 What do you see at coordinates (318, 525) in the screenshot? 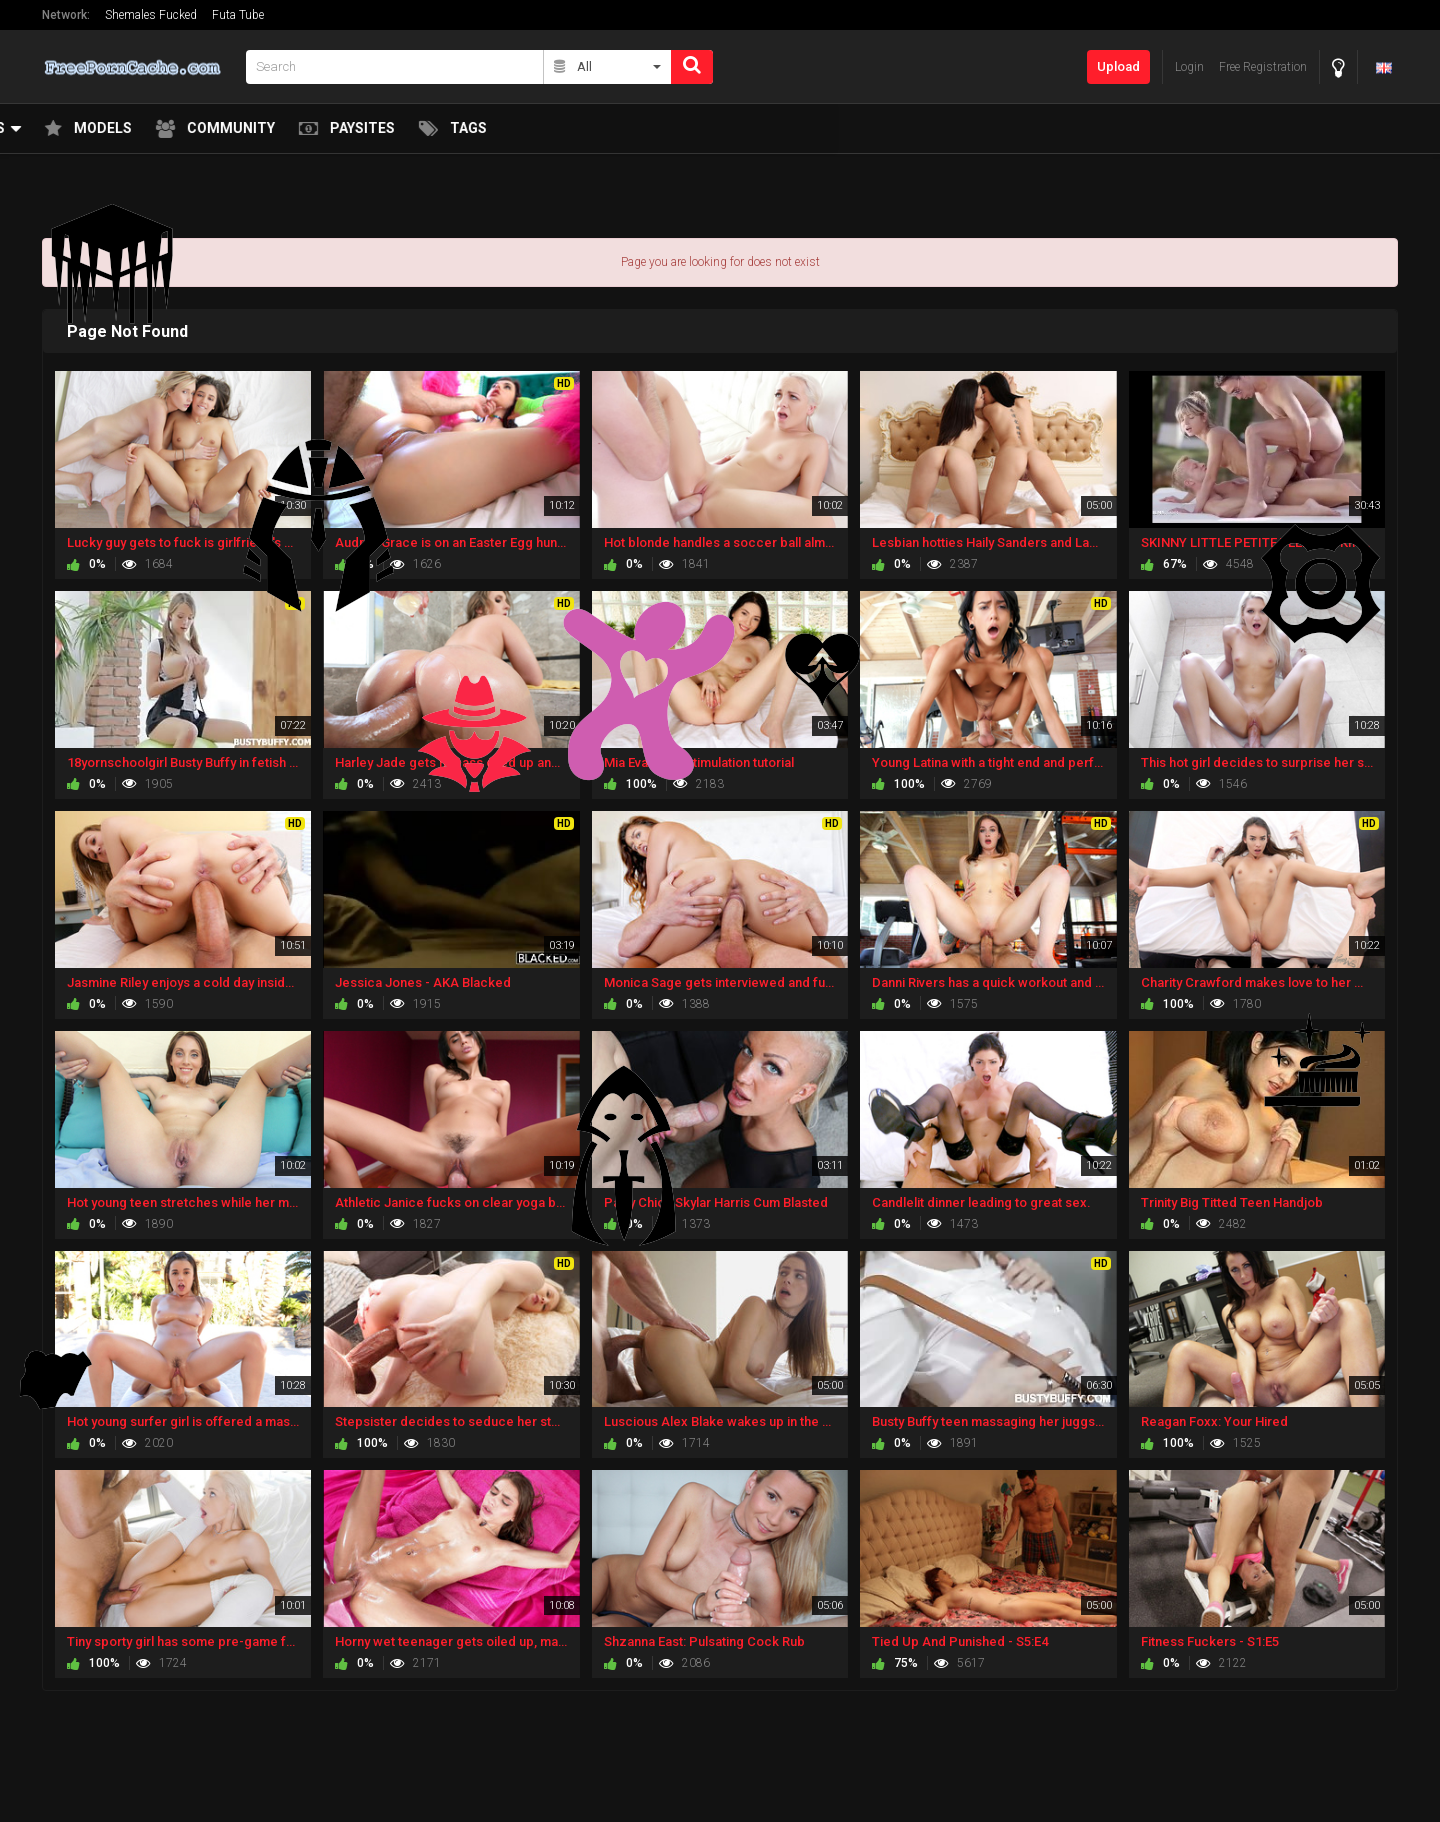
I see `select warlock class or character` at bounding box center [318, 525].